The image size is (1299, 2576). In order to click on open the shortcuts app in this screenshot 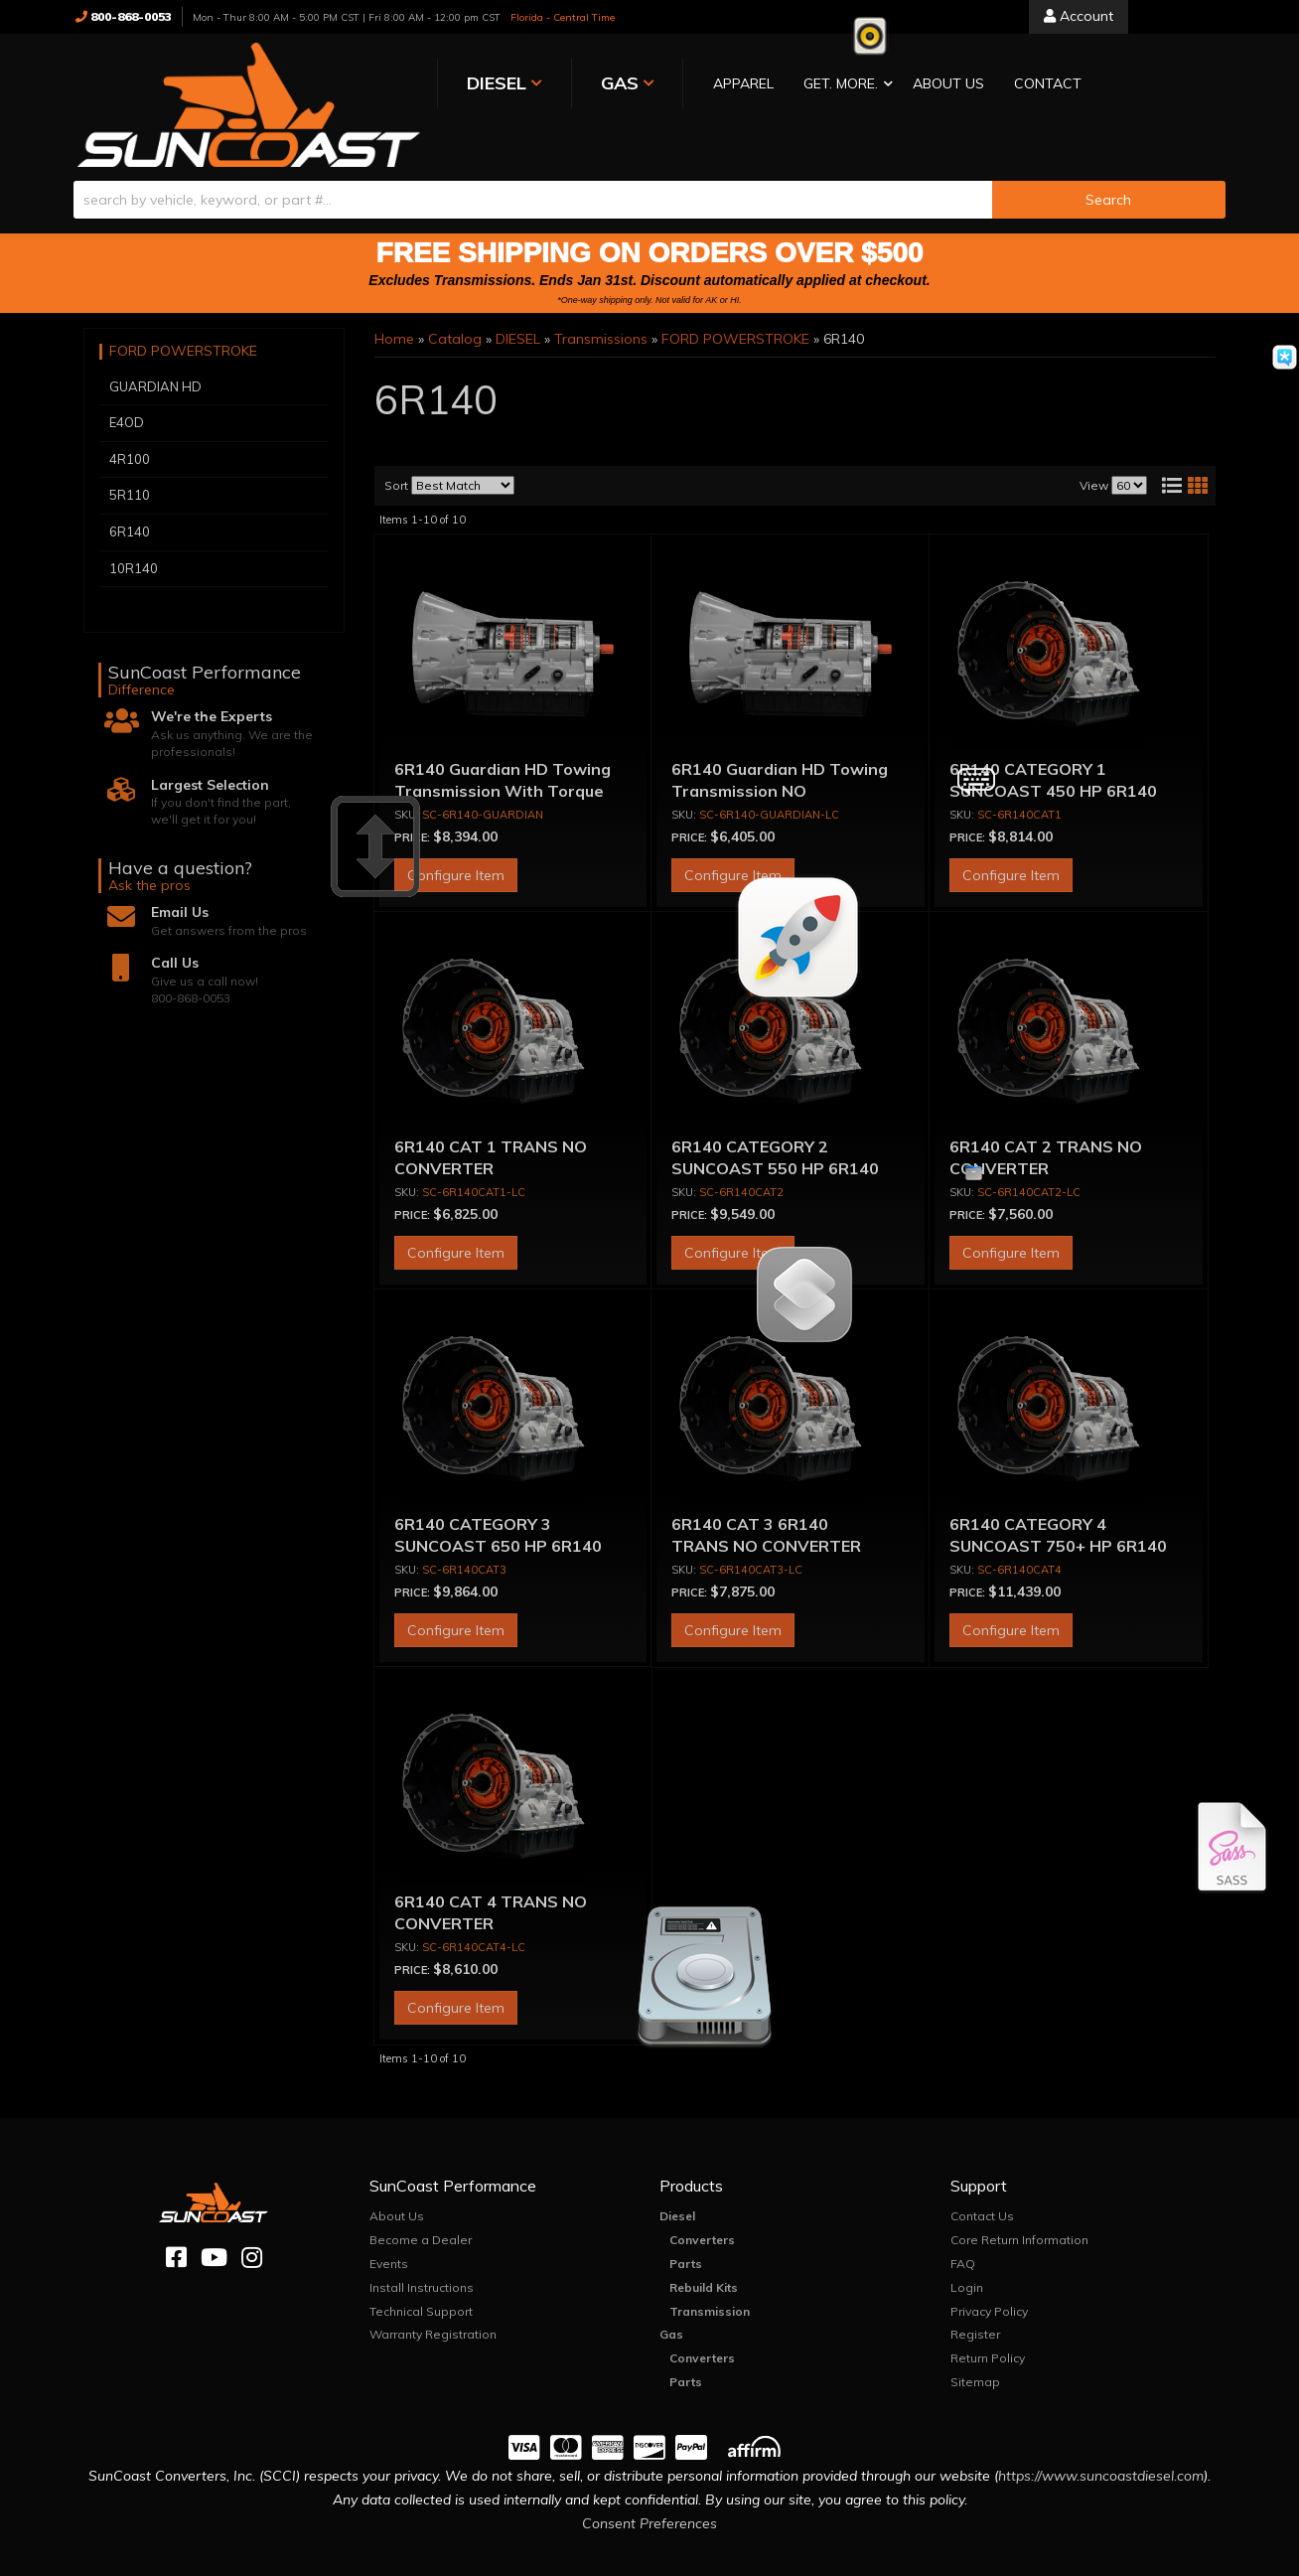, I will do `click(804, 1294)`.